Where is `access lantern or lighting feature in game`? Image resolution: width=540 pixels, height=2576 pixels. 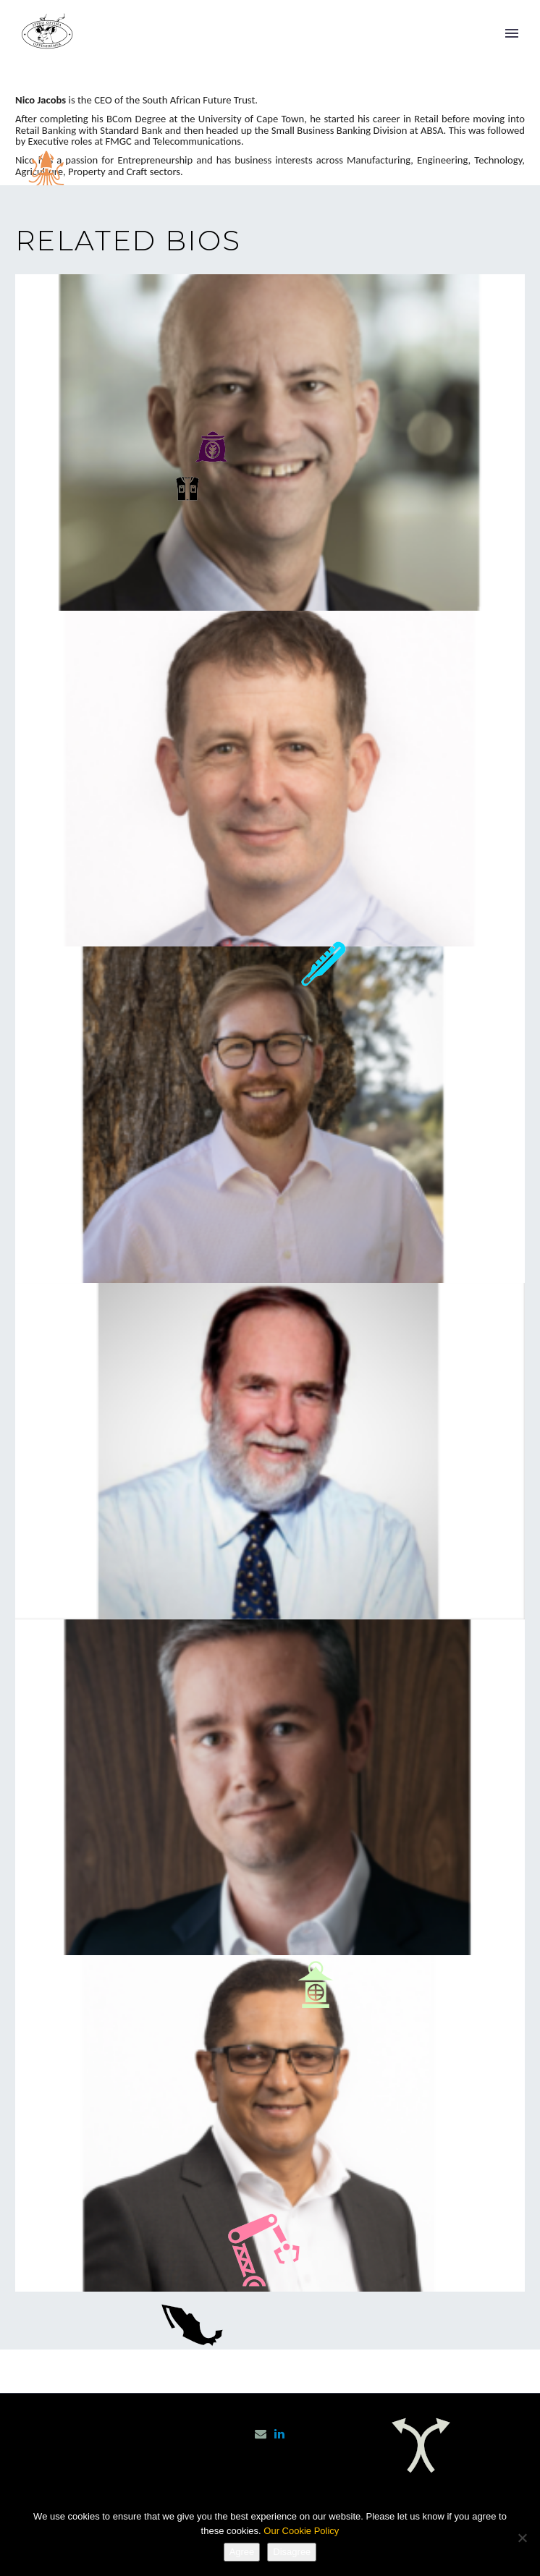
access lantern or lighting feature in game is located at coordinates (316, 1984).